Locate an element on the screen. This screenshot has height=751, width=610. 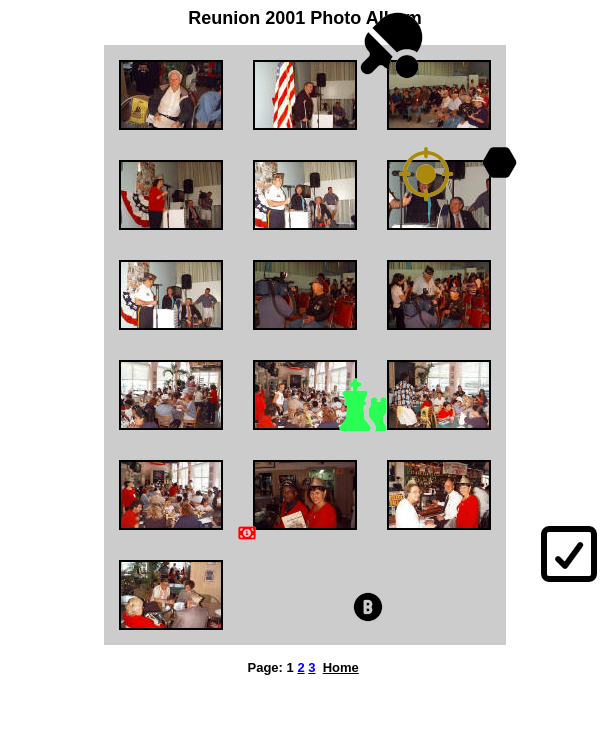
apply bold formatting to selected text is located at coordinates (368, 607).